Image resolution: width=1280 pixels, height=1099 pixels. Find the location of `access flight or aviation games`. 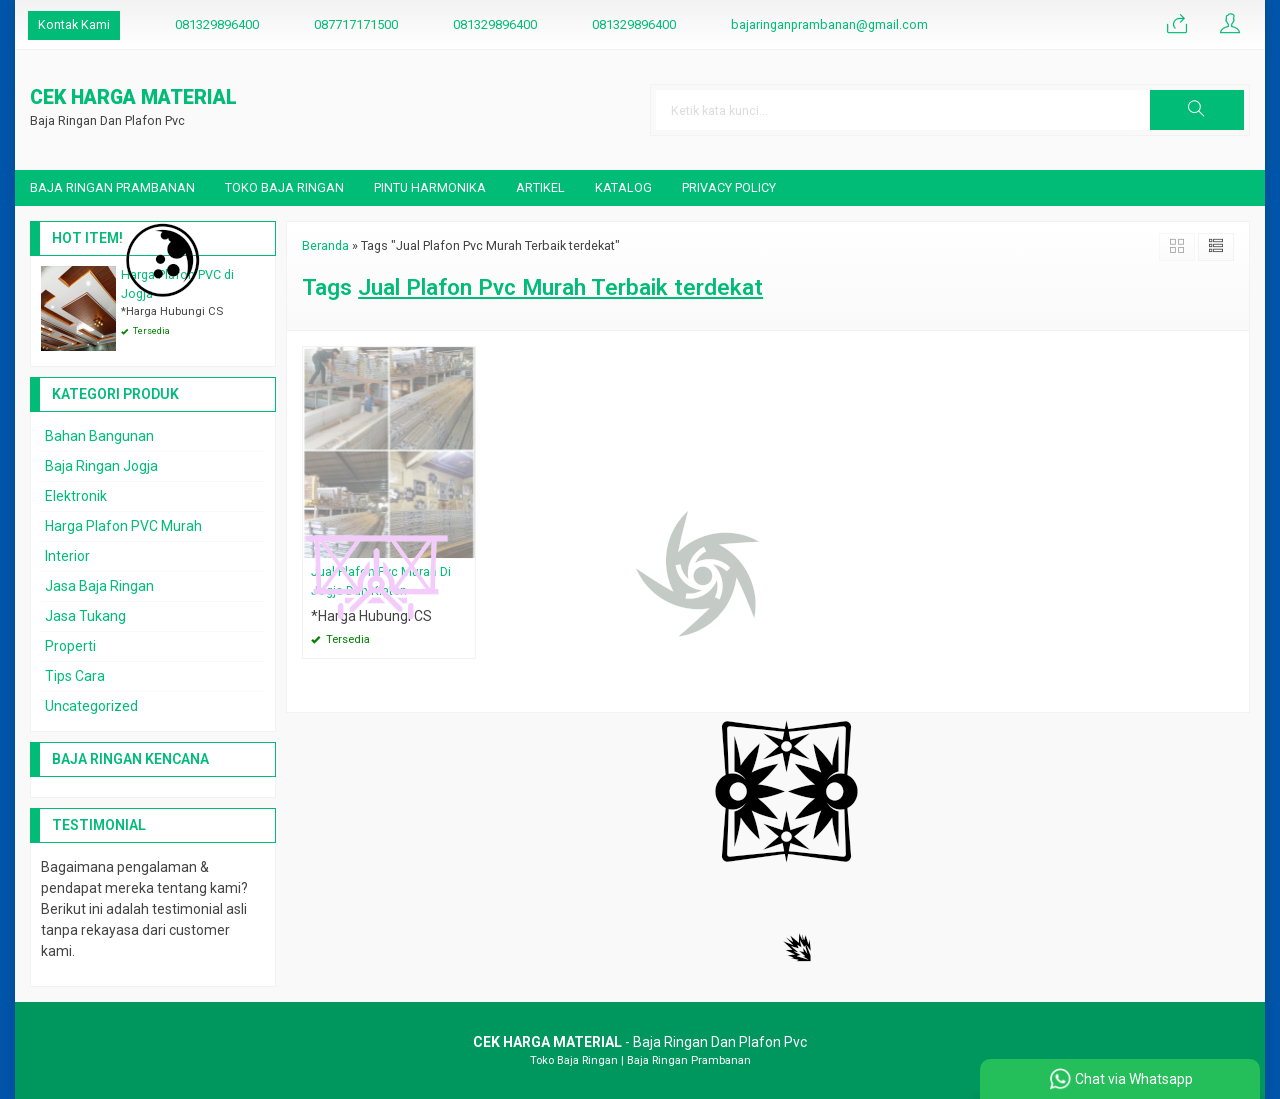

access flight or aviation games is located at coordinates (376, 577).